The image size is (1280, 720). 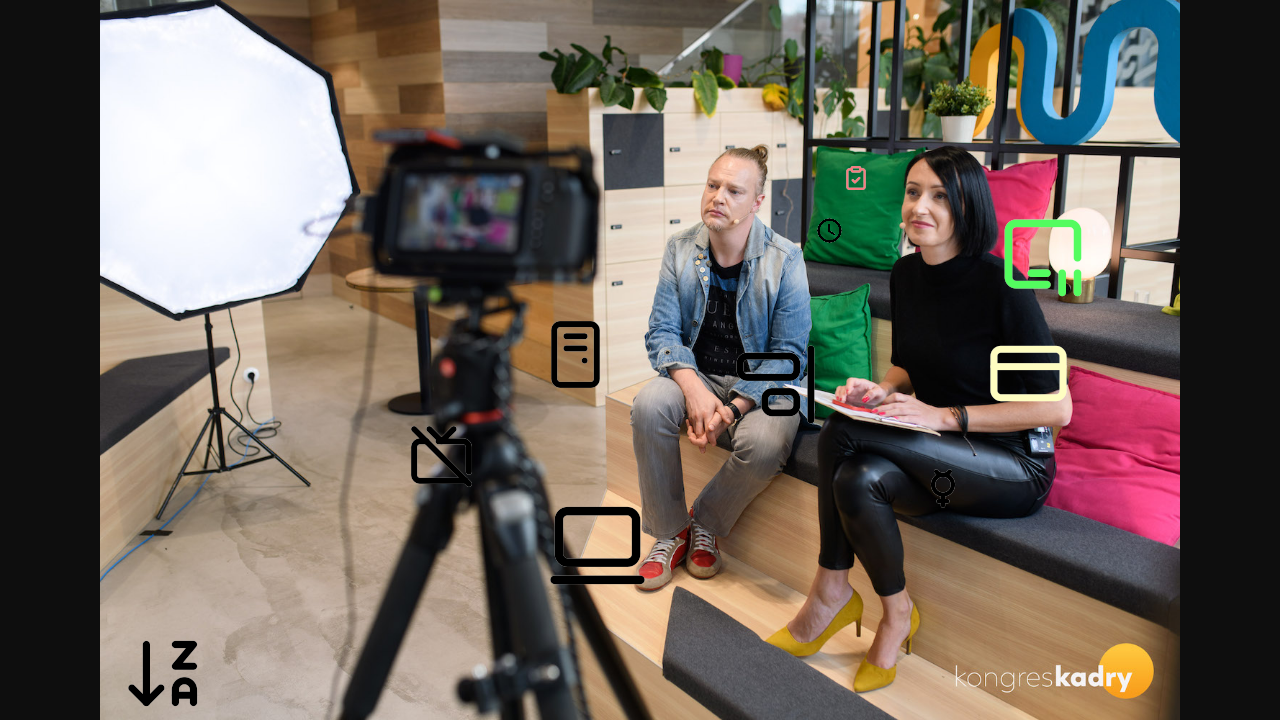 I want to click on save item to watch later, so click(x=829, y=230).